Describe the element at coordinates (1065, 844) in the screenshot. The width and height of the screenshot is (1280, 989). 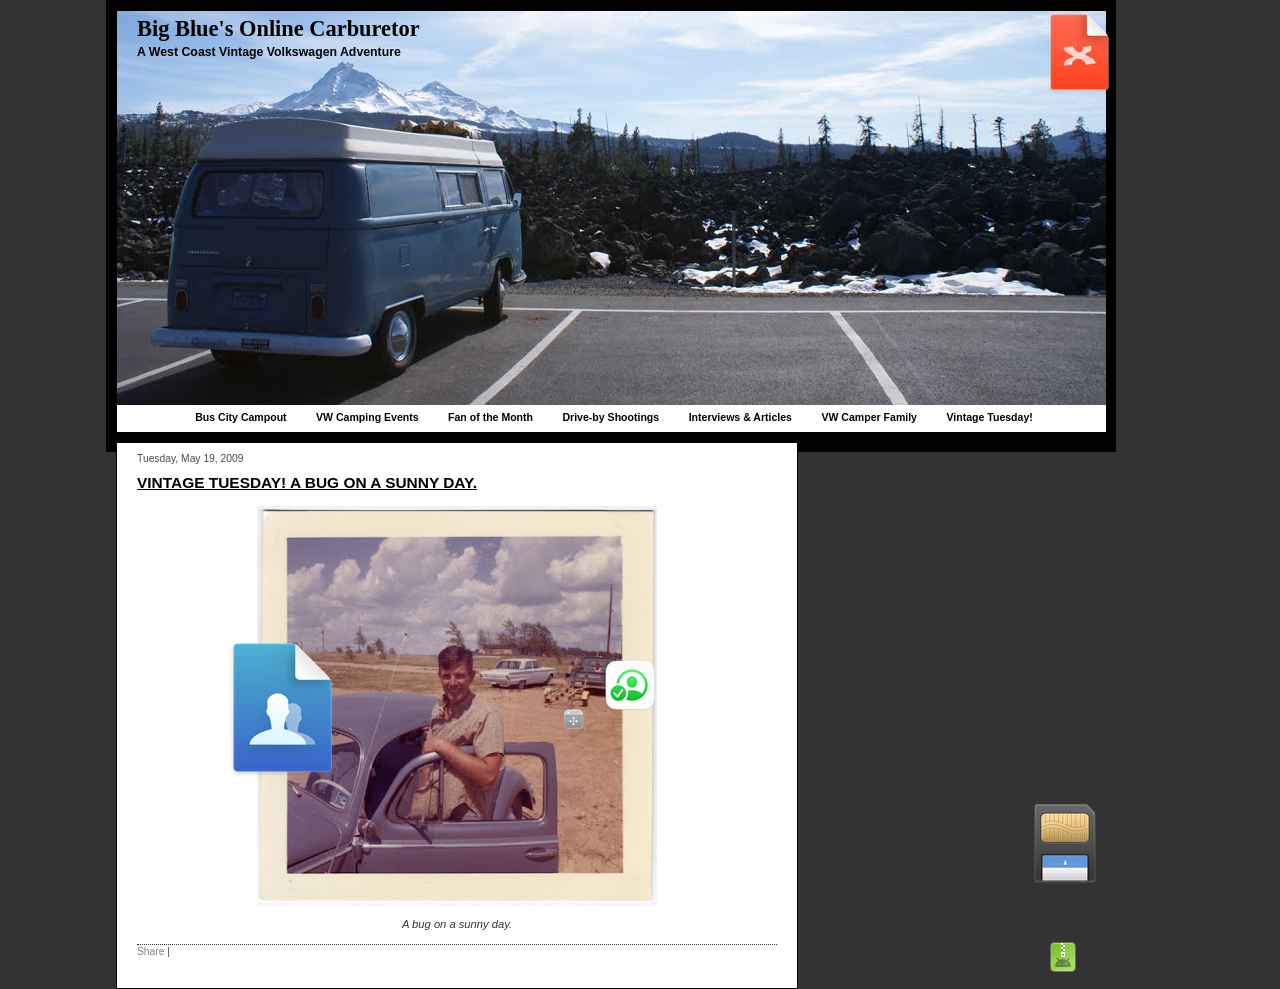
I see `smartmedia memory card storage device` at that location.